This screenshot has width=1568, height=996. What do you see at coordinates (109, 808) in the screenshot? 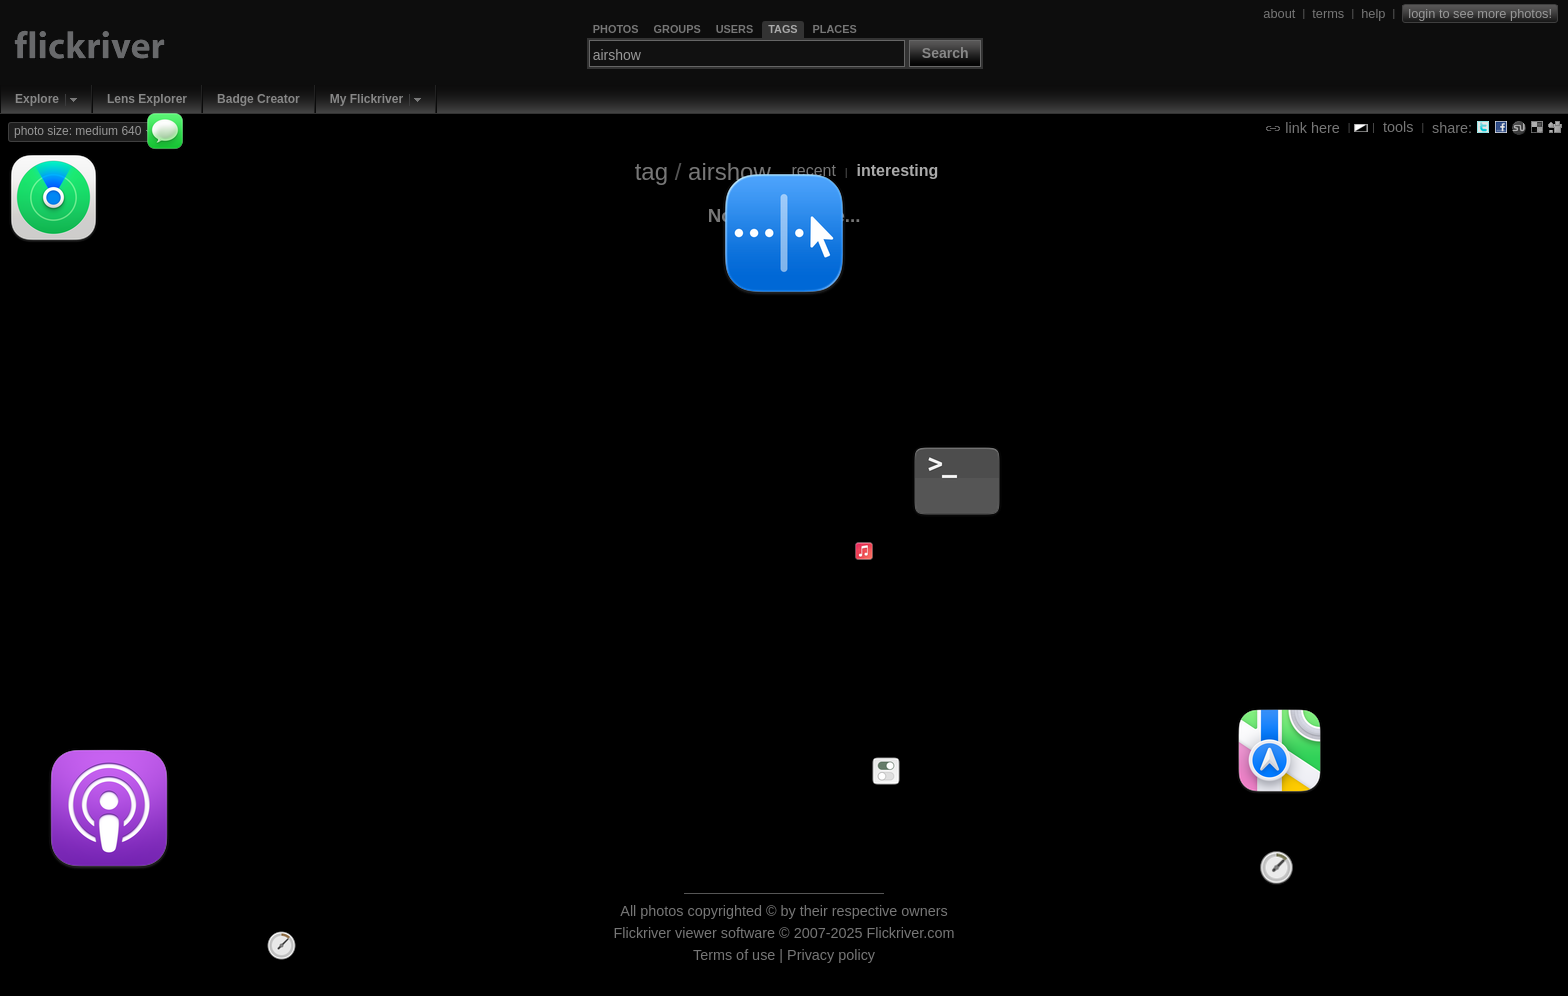
I see `open the Apple Podcasts app` at bounding box center [109, 808].